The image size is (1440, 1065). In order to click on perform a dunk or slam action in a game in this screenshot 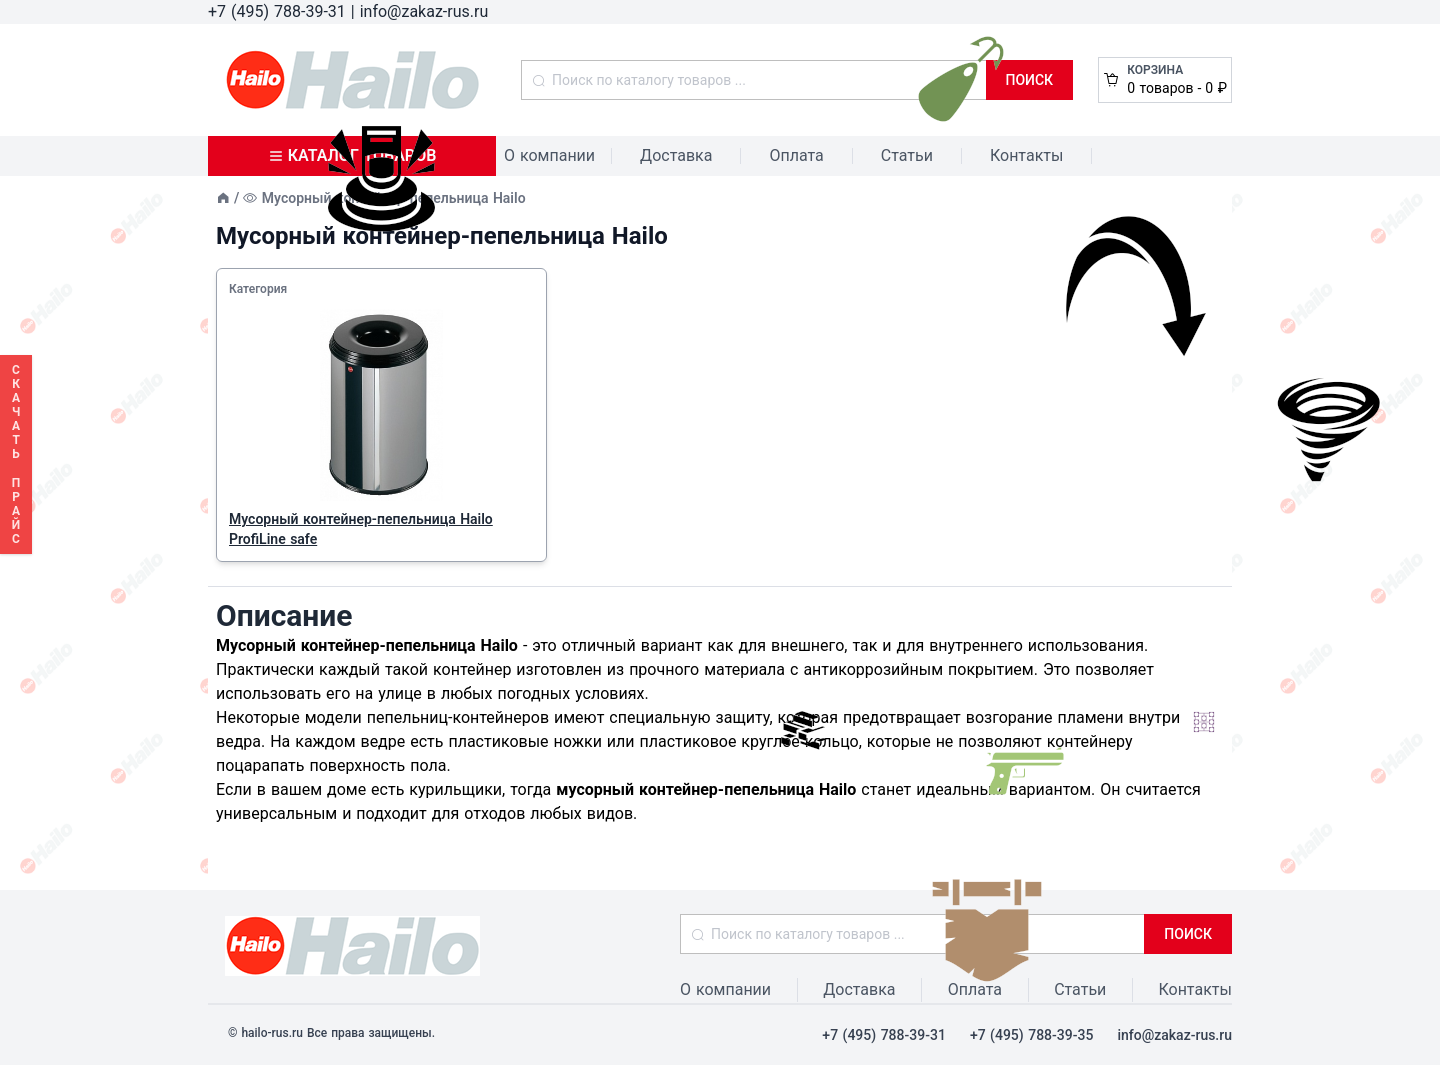, I will do `click(1134, 286)`.